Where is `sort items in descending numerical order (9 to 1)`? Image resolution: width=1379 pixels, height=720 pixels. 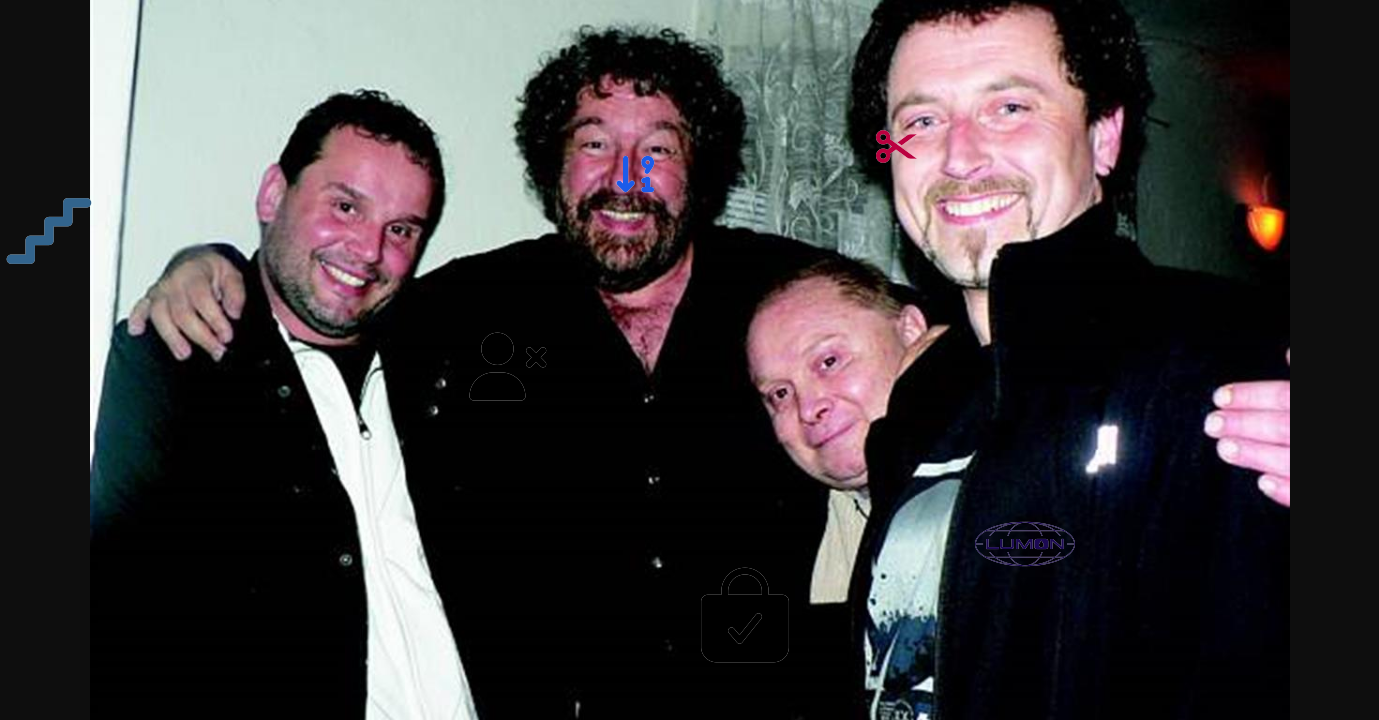
sort items in descending numerical order (9 to 1) is located at coordinates (636, 174).